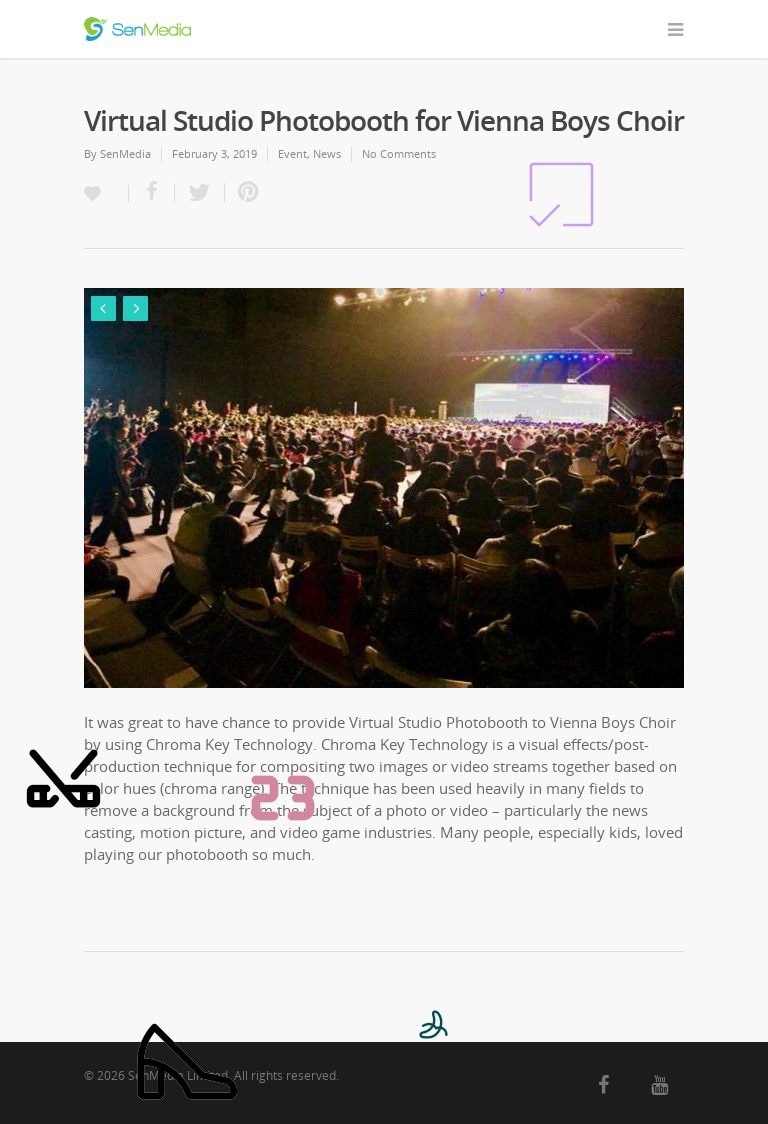 This screenshot has width=768, height=1124. What do you see at coordinates (561, 194) in the screenshot?
I see `mark task as complete` at bounding box center [561, 194].